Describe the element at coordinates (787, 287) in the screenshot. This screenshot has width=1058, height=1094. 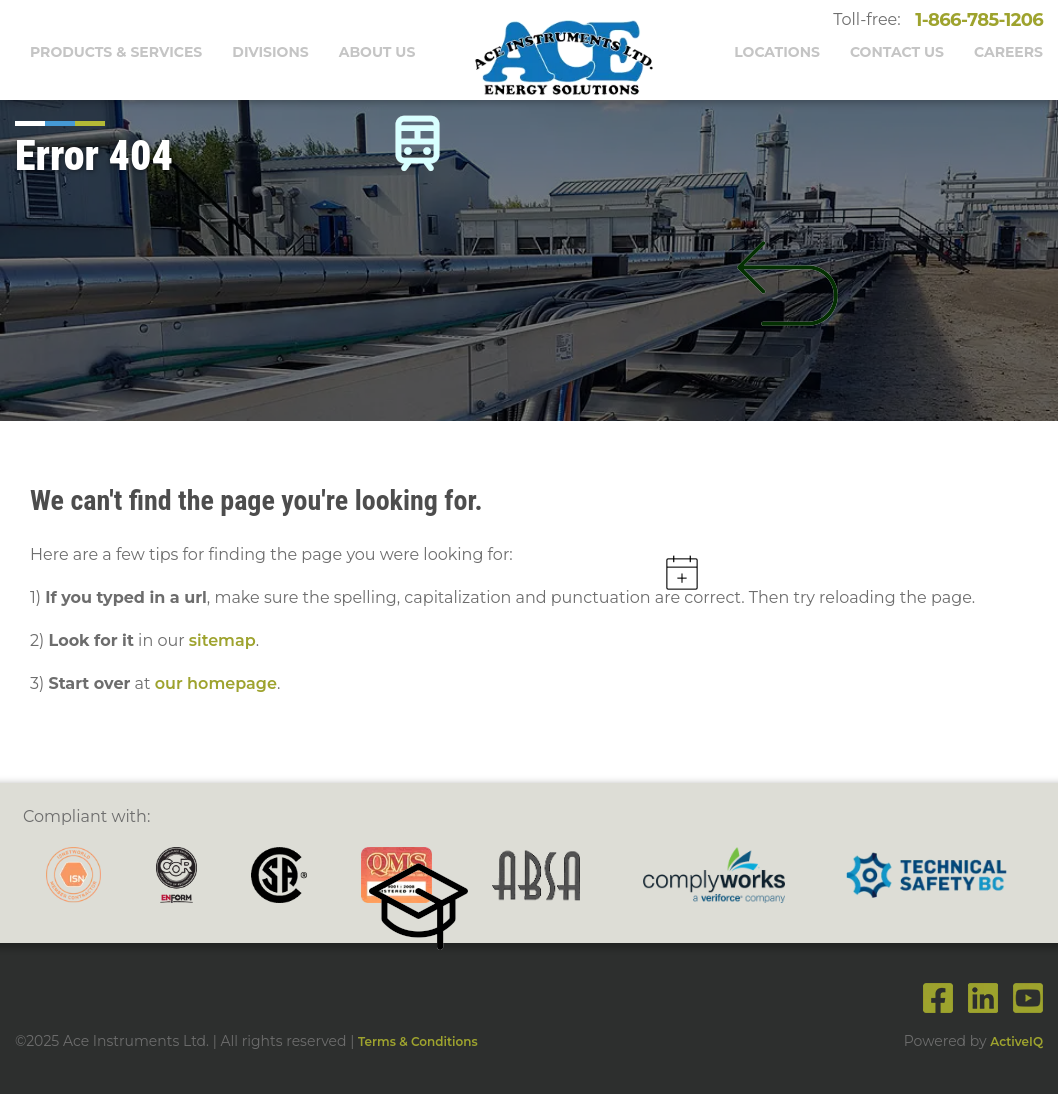
I see `undo previous action` at that location.